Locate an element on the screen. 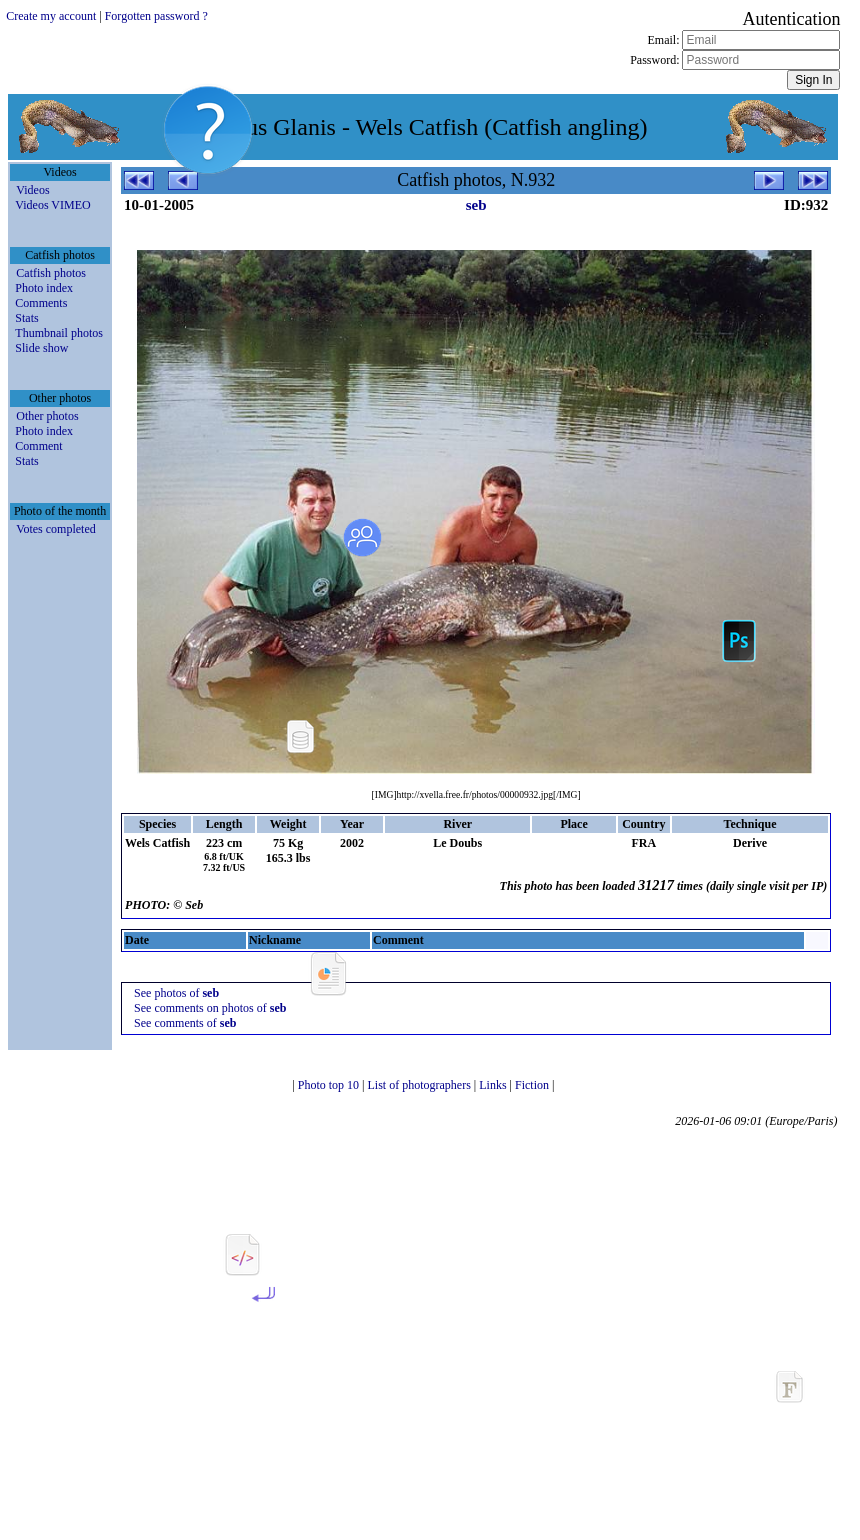  open a presentation file is located at coordinates (328, 973).